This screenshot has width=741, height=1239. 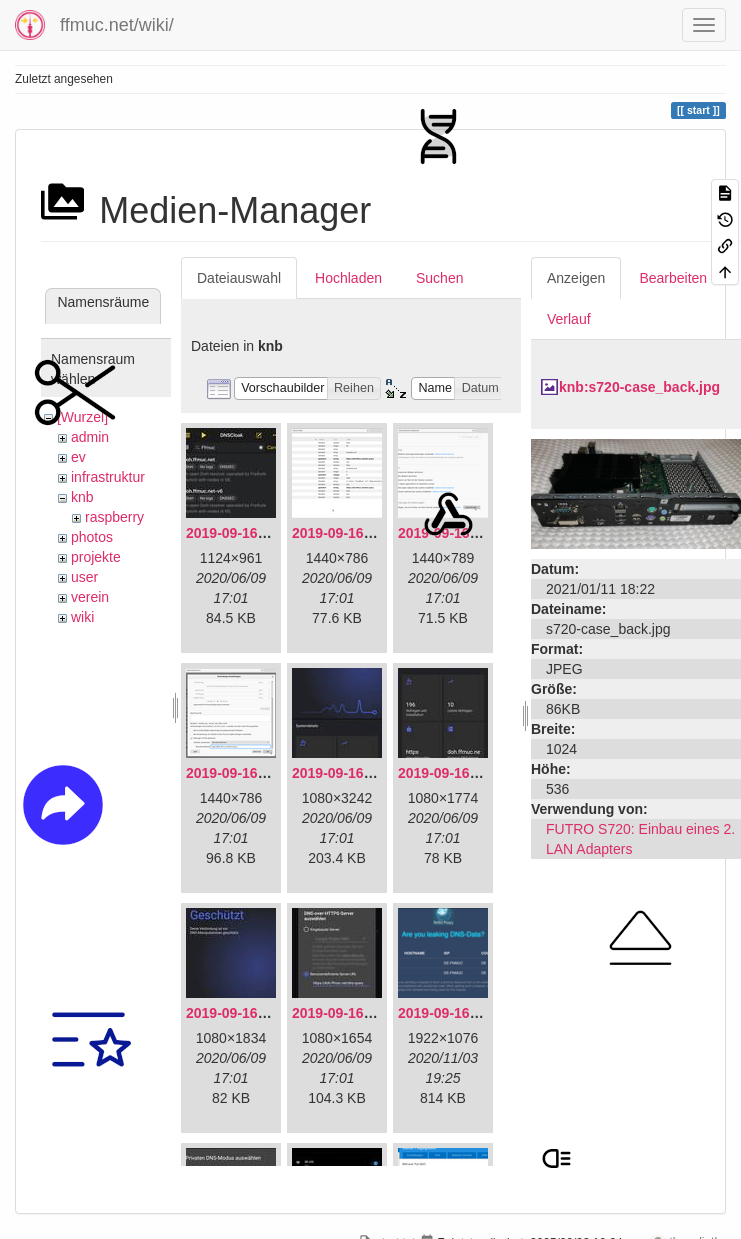 What do you see at coordinates (640, 941) in the screenshot?
I see `eject media or disc` at bounding box center [640, 941].